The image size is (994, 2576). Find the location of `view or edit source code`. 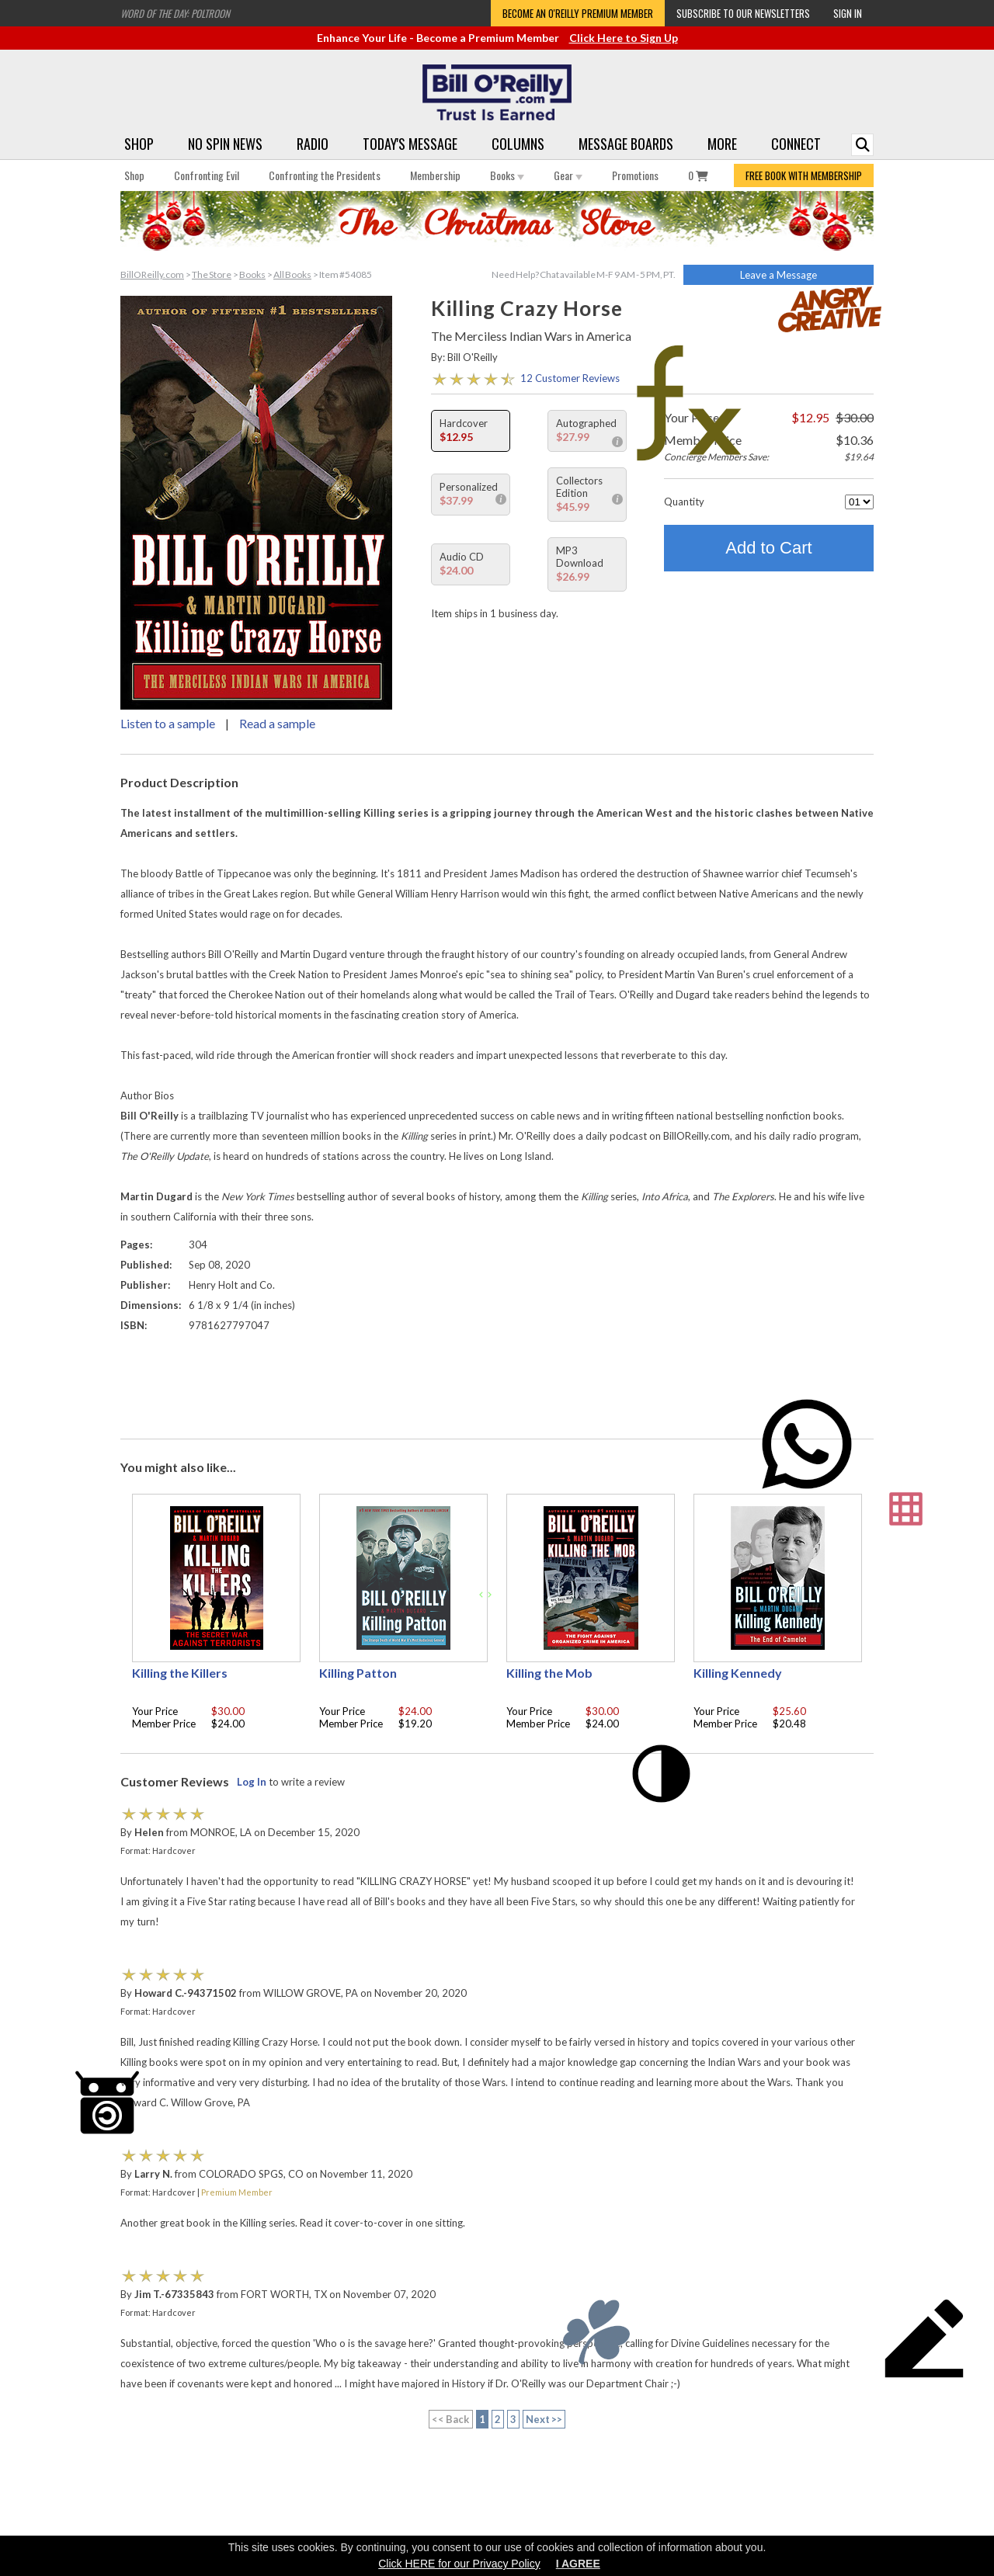

view or edit source code is located at coordinates (485, 1595).